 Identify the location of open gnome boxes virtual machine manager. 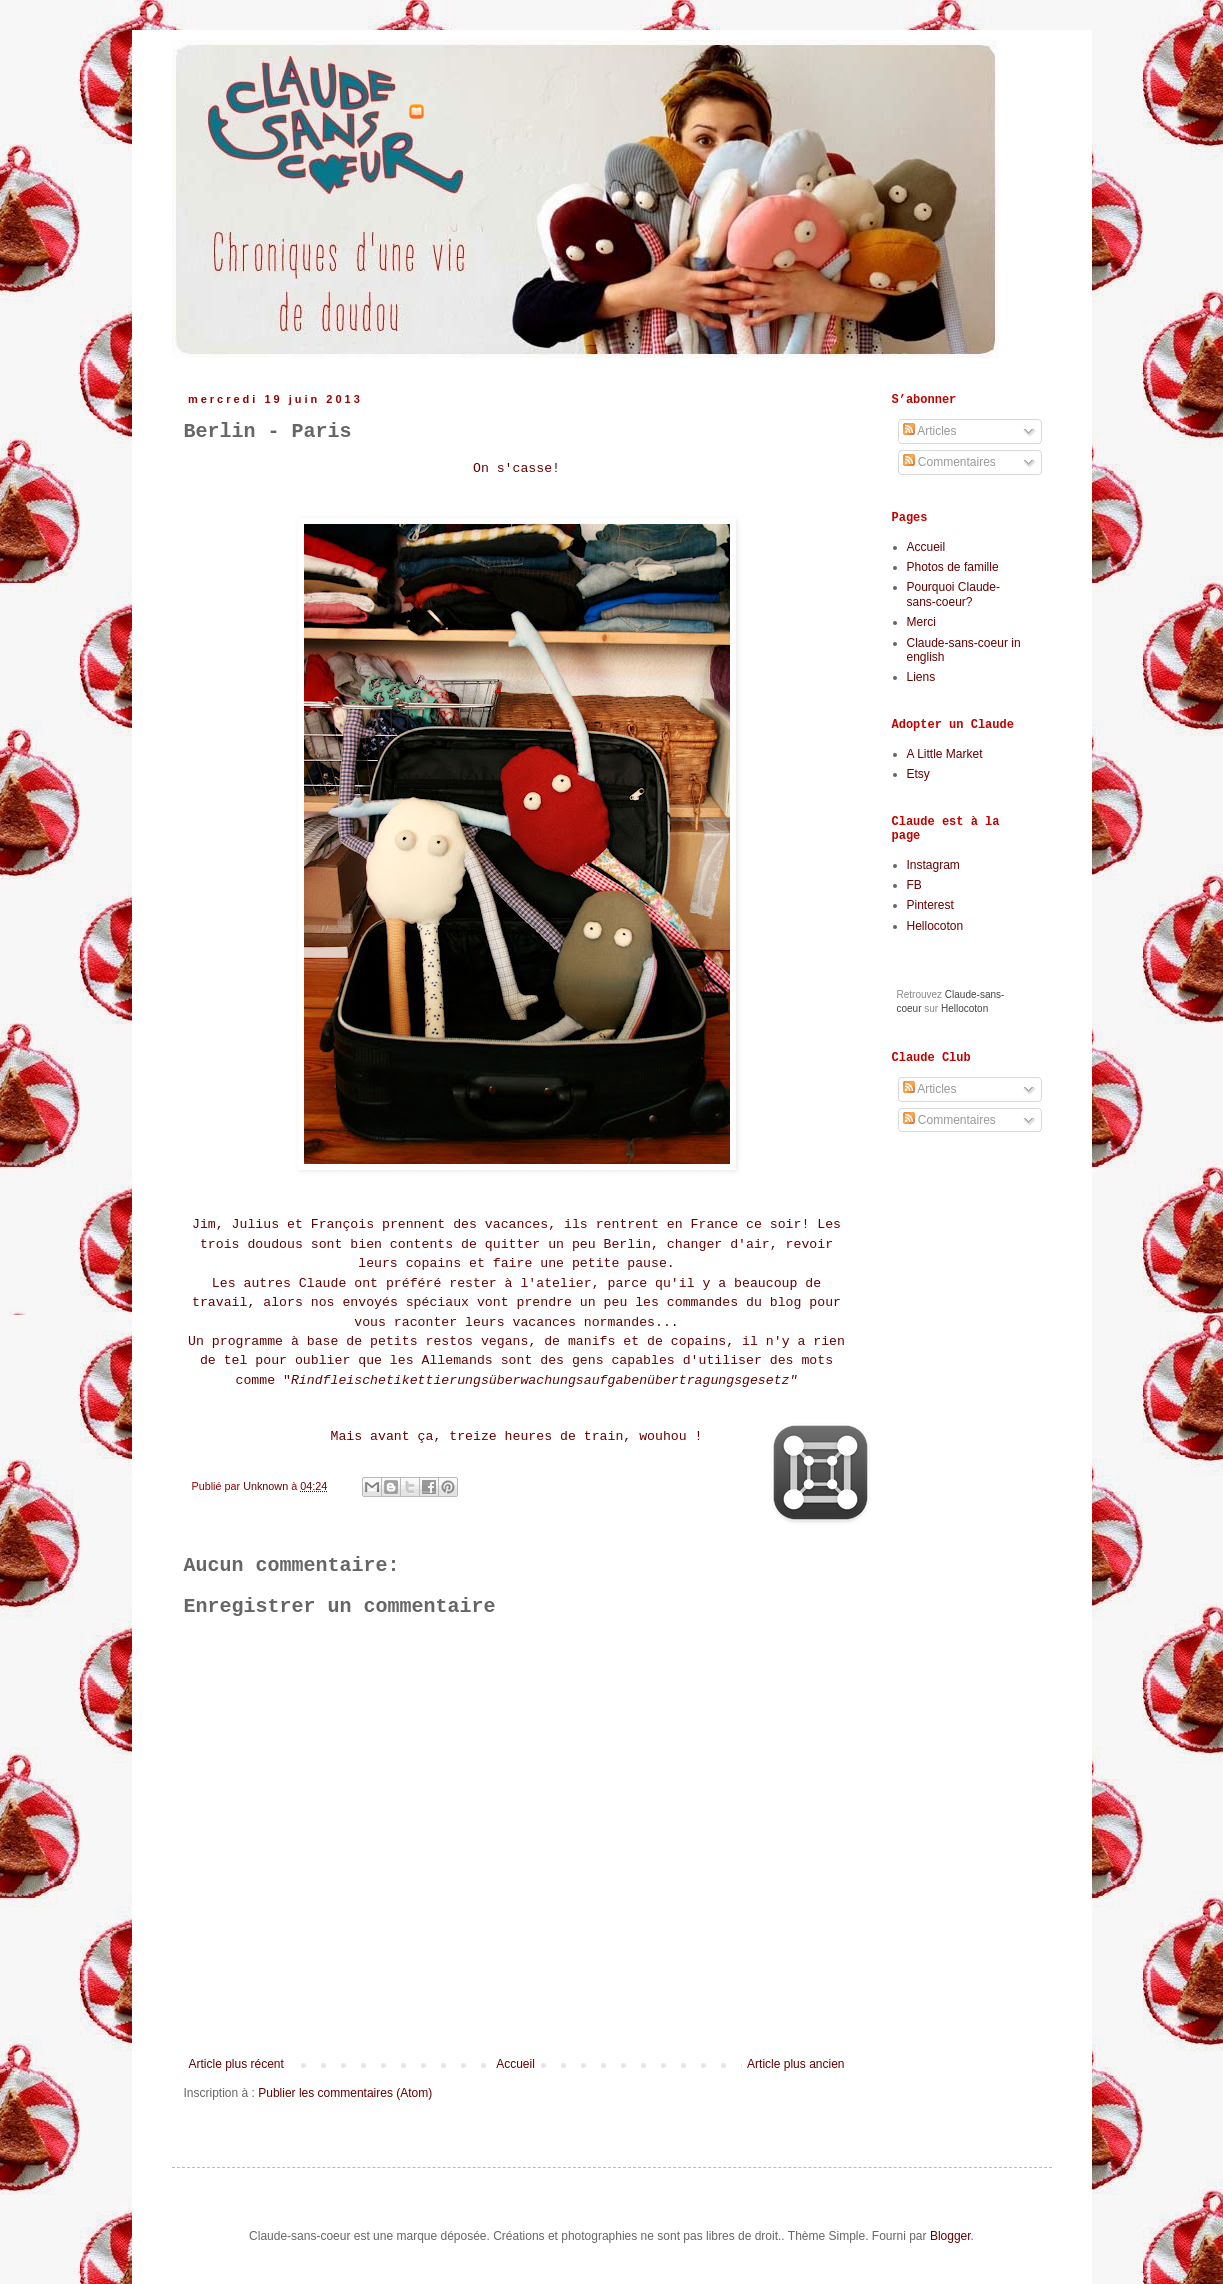
(820, 1472).